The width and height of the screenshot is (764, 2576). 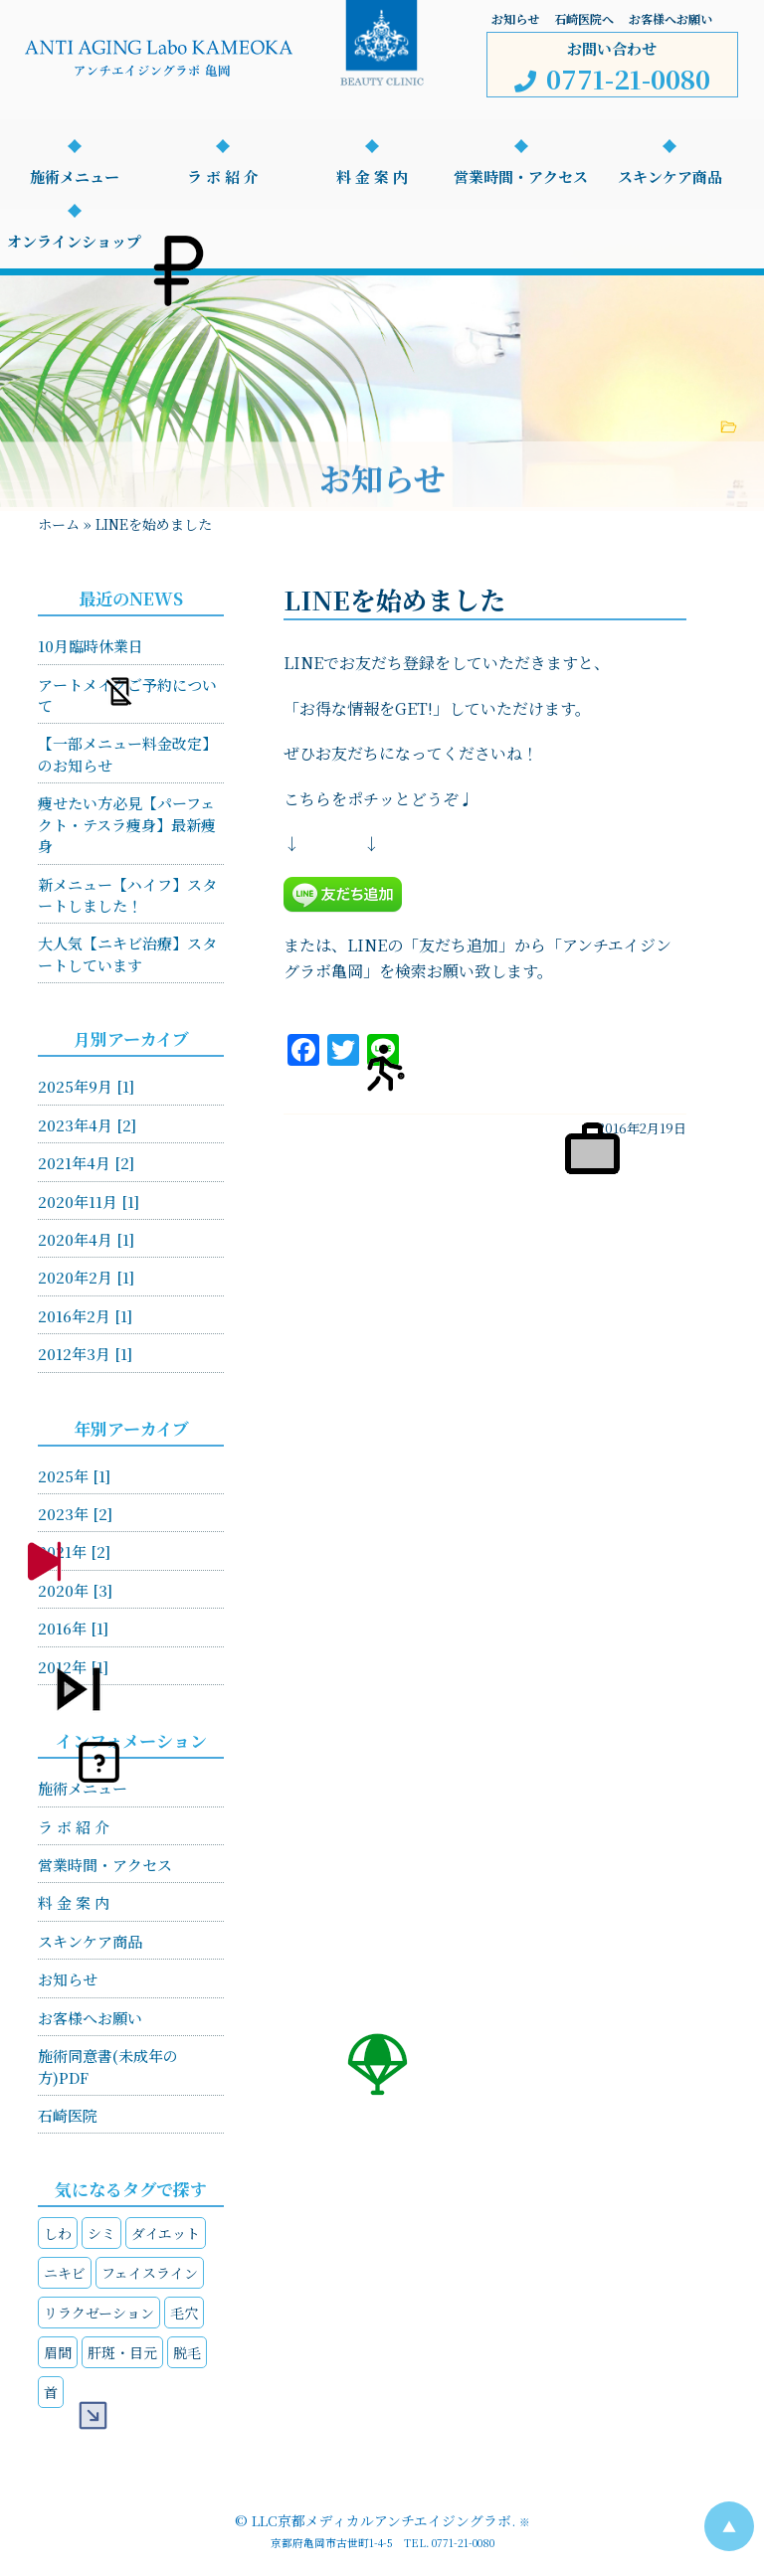 What do you see at coordinates (98, 1762) in the screenshot?
I see `access help or support options` at bounding box center [98, 1762].